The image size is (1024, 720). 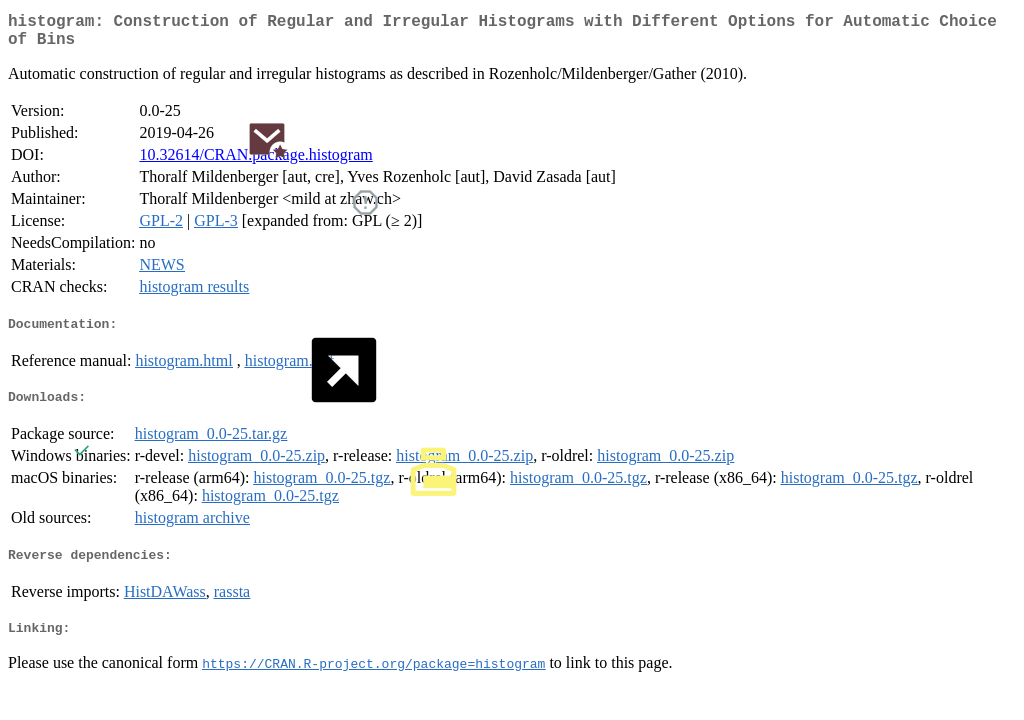 I want to click on view starred or important emails, so click(x=267, y=139).